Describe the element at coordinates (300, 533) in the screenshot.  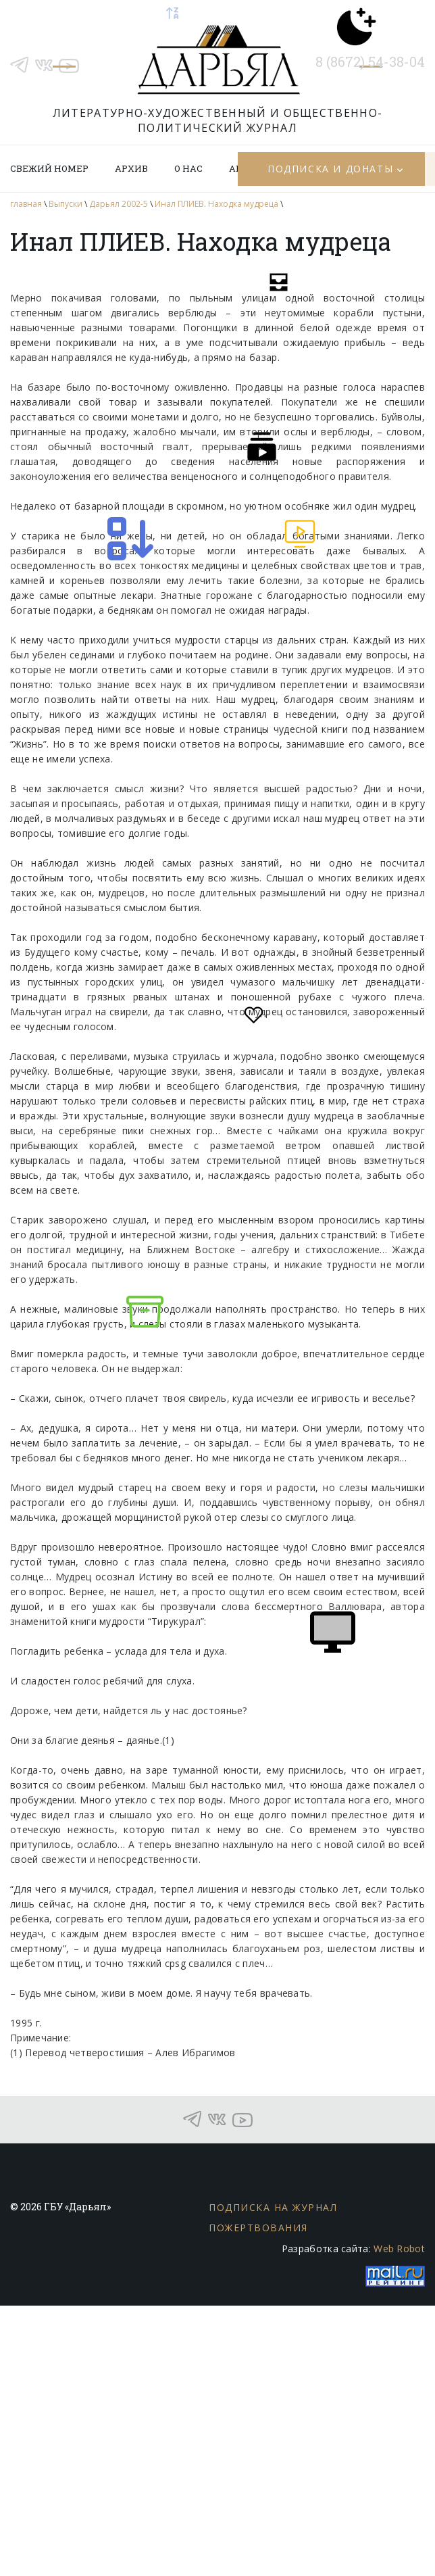
I see `play video on desktop display` at that location.